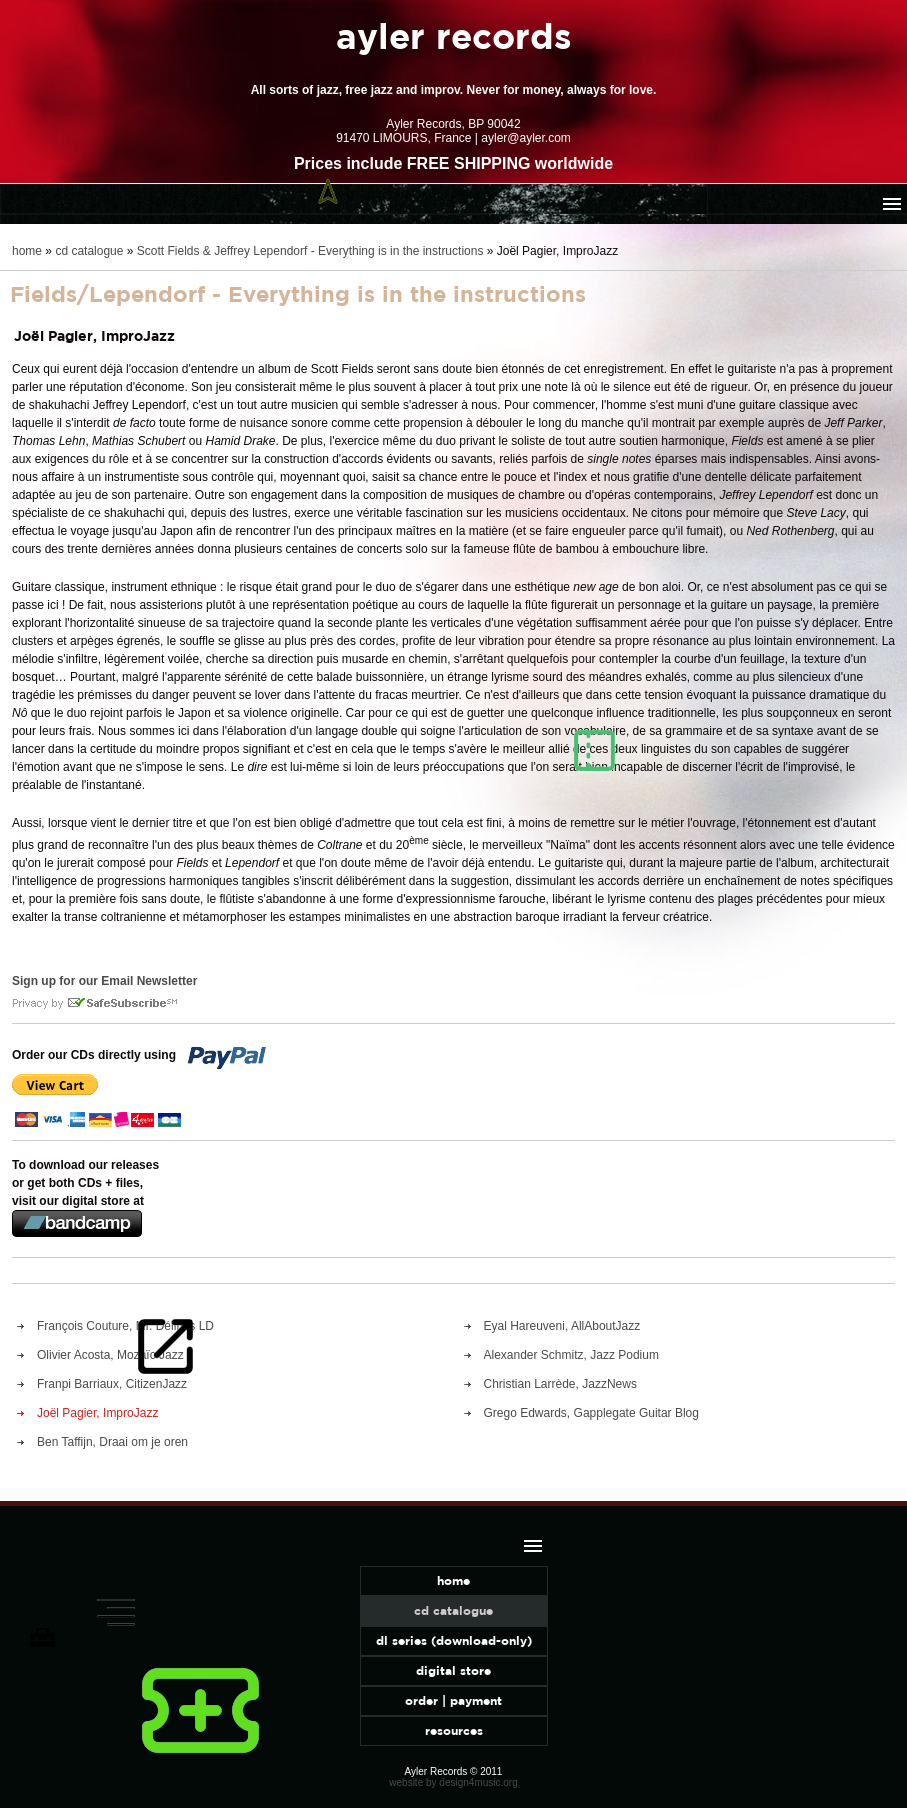 Image resolution: width=907 pixels, height=1808 pixels. I want to click on access home repair services, so click(42, 1637).